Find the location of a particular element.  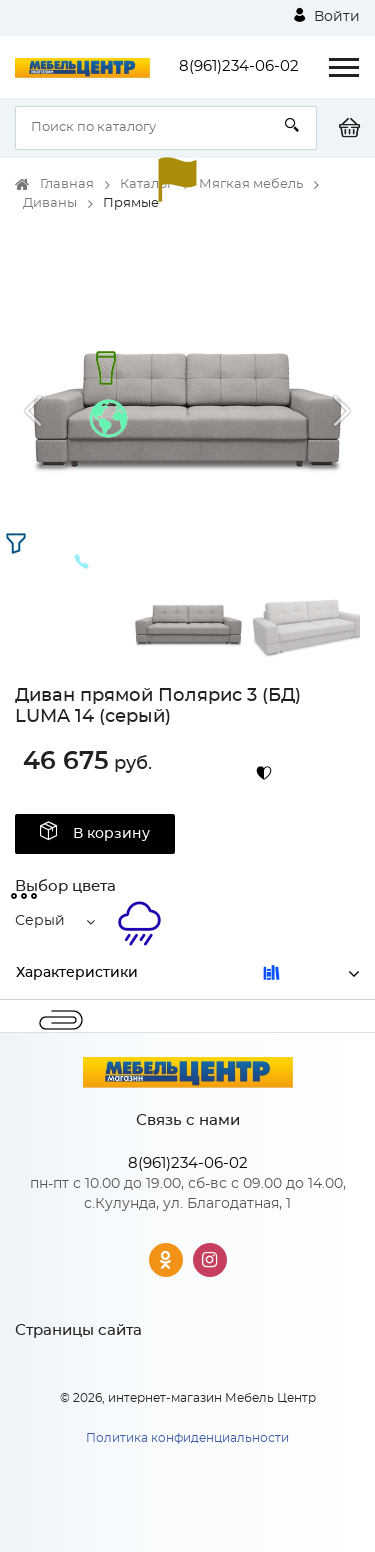

filter or sort content is located at coordinates (16, 543).